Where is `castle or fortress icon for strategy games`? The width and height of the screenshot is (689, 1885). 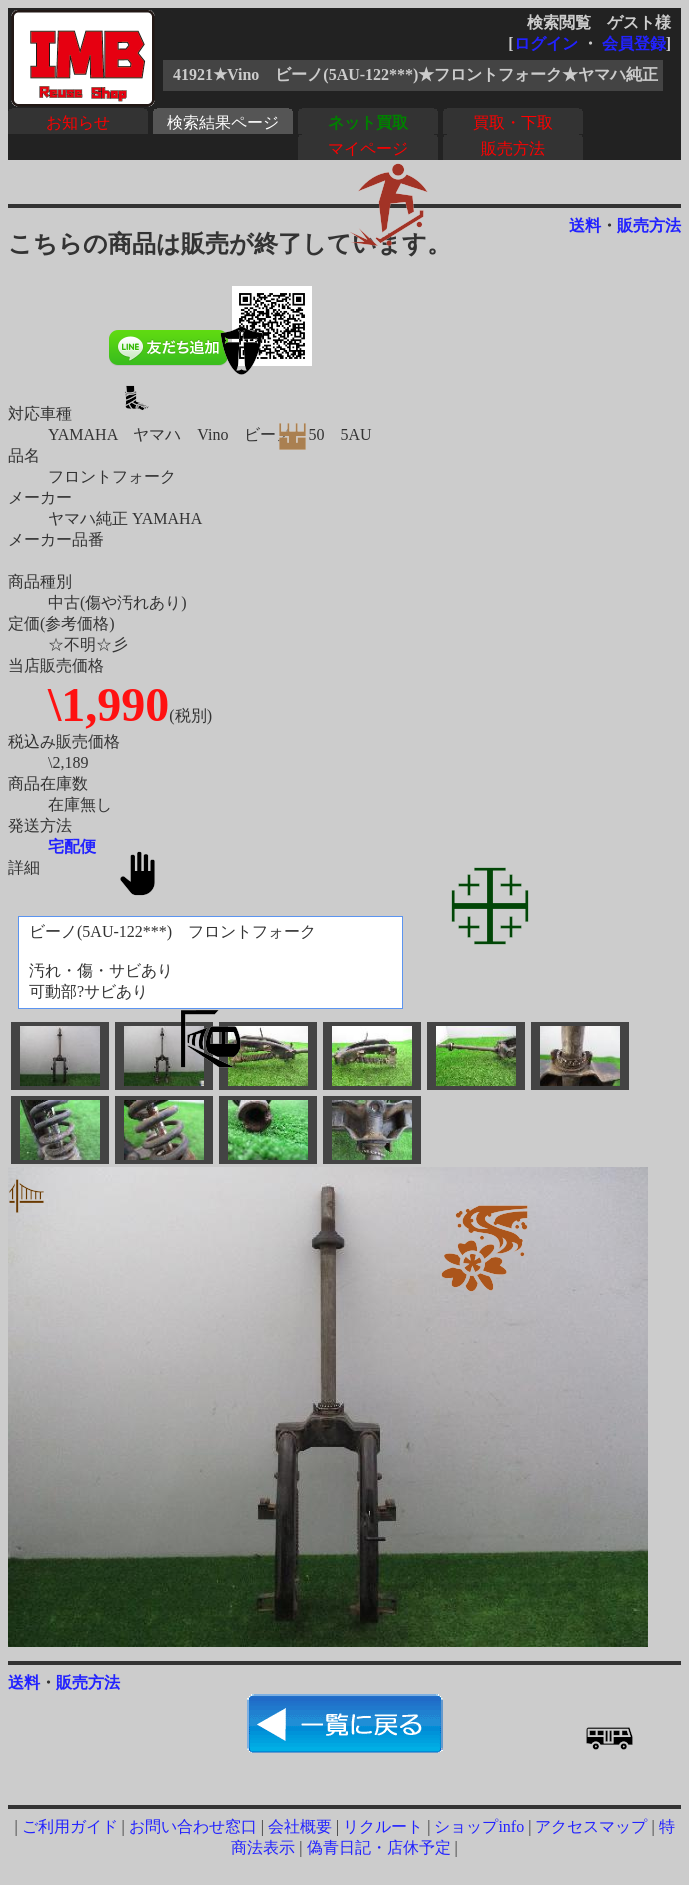 castle or fortress icon for strategy games is located at coordinates (292, 436).